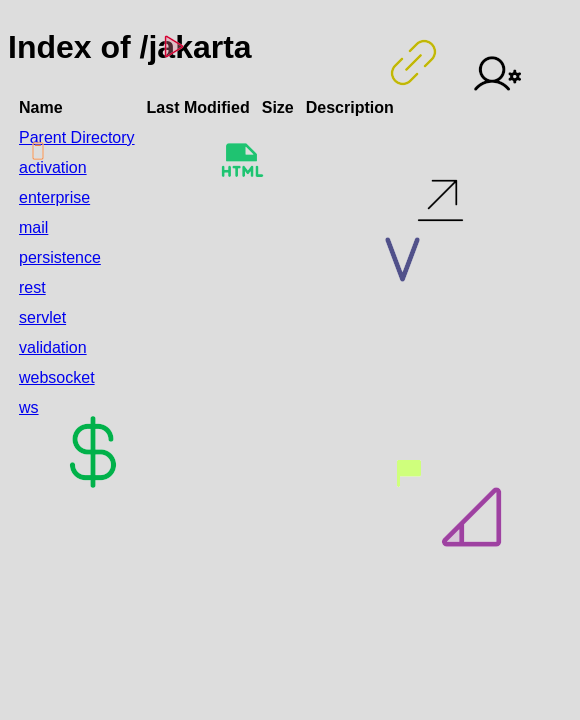  What do you see at coordinates (413, 62) in the screenshot?
I see `copy or share a link` at bounding box center [413, 62].